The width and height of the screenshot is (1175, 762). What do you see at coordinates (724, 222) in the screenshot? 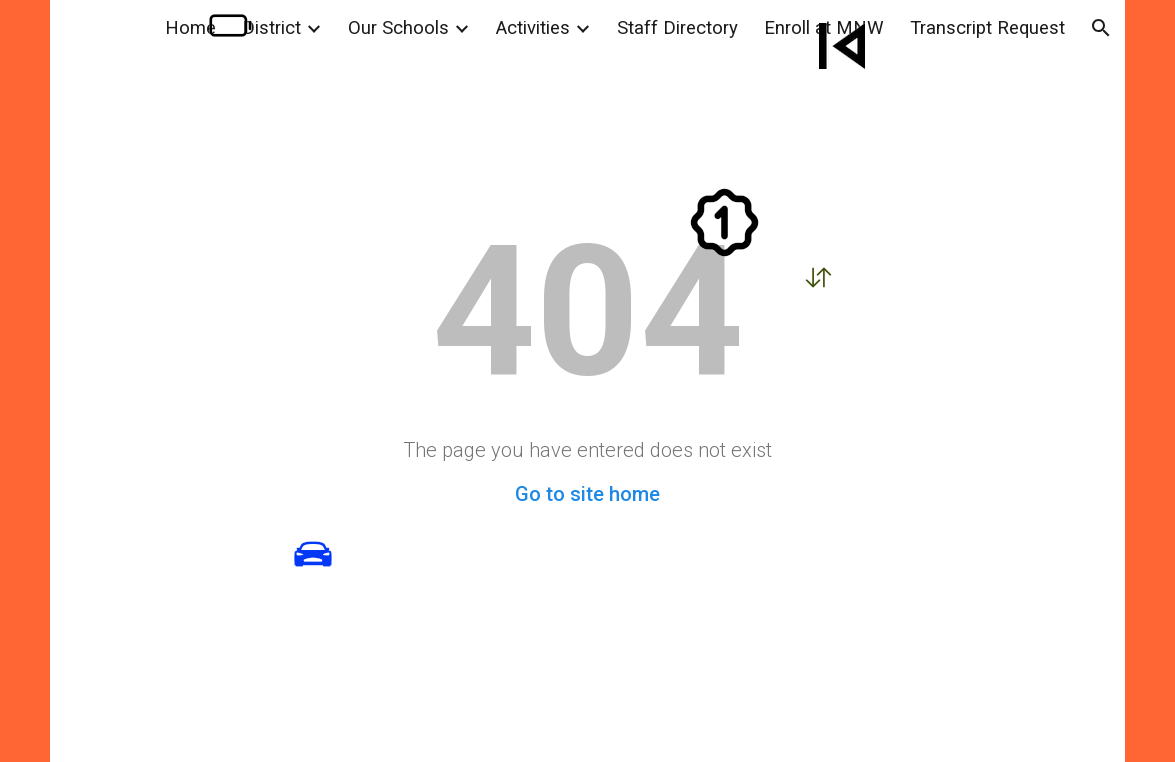
I see `indicates first place or top ranking` at bounding box center [724, 222].